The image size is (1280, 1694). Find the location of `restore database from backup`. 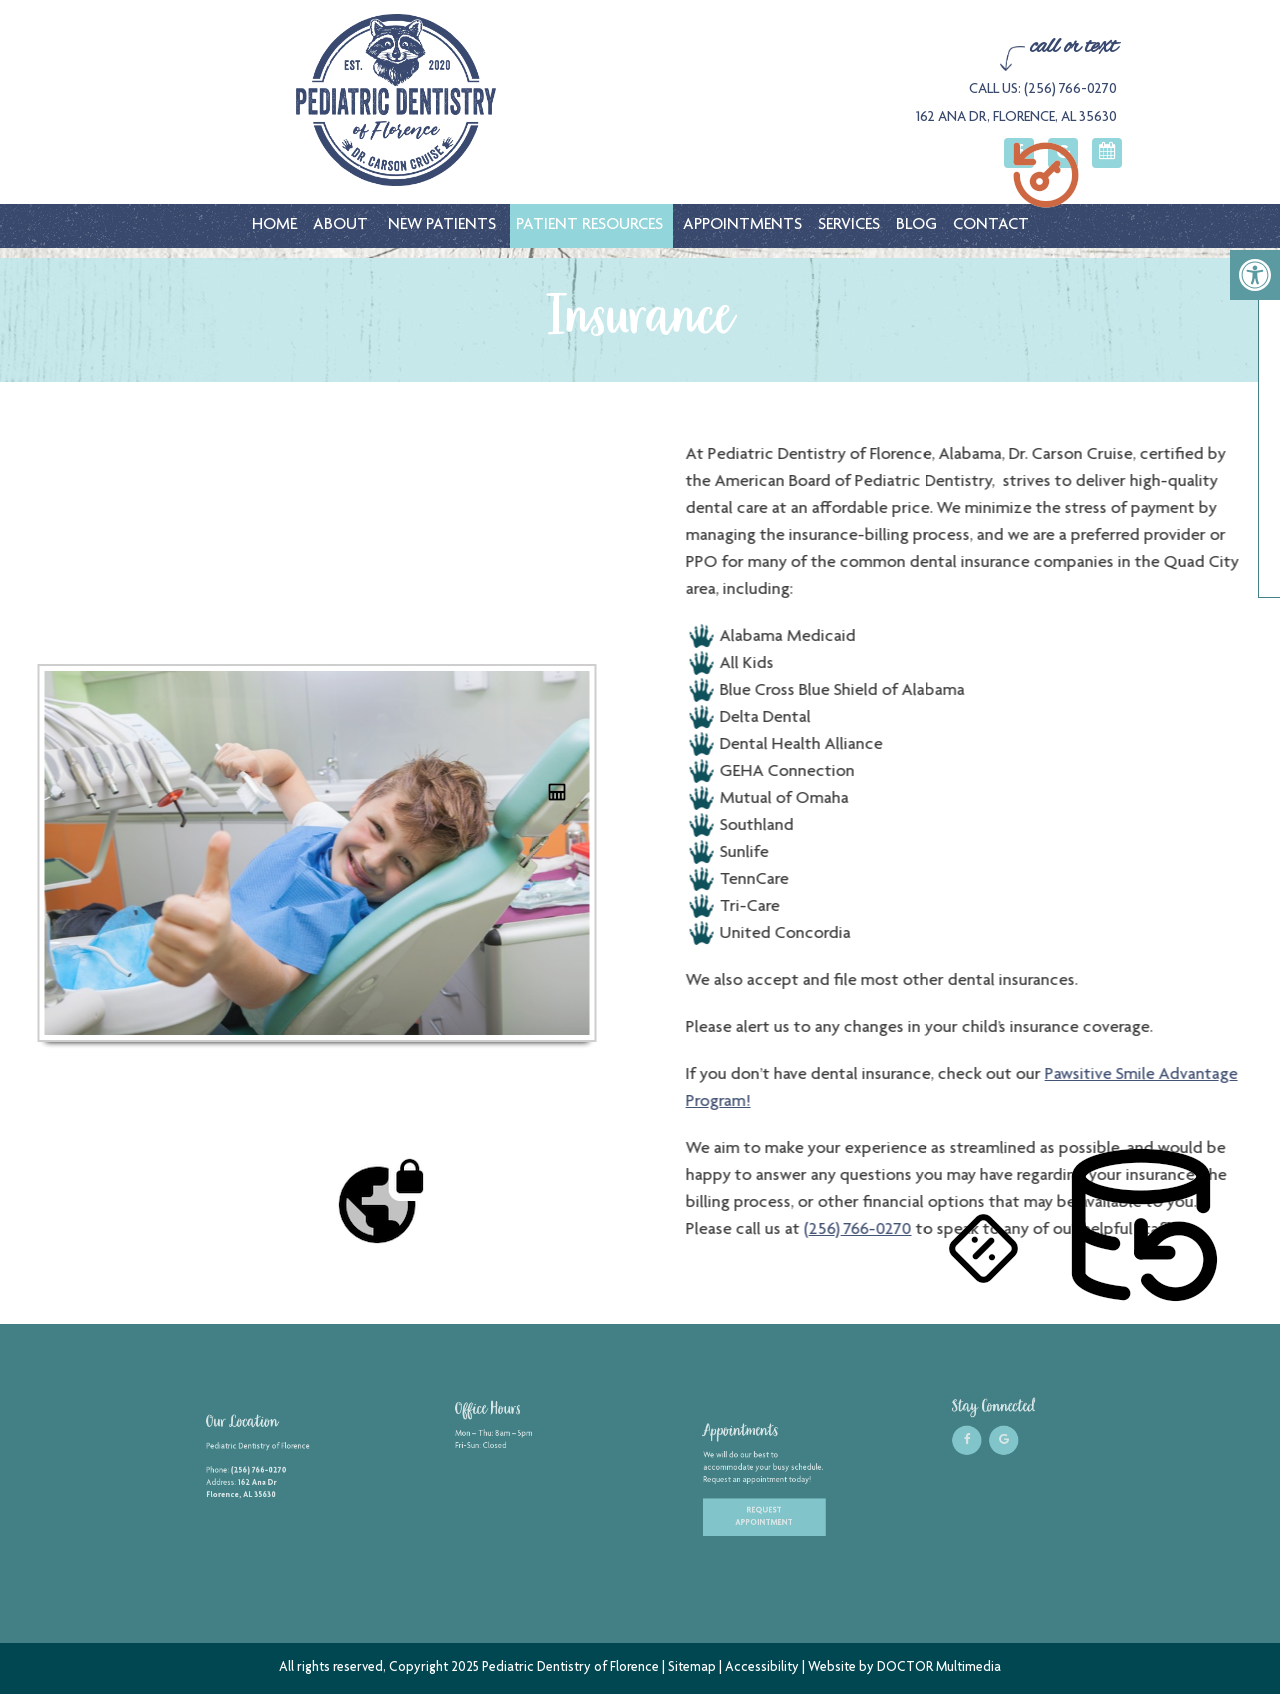

restore database from backup is located at coordinates (1141, 1225).